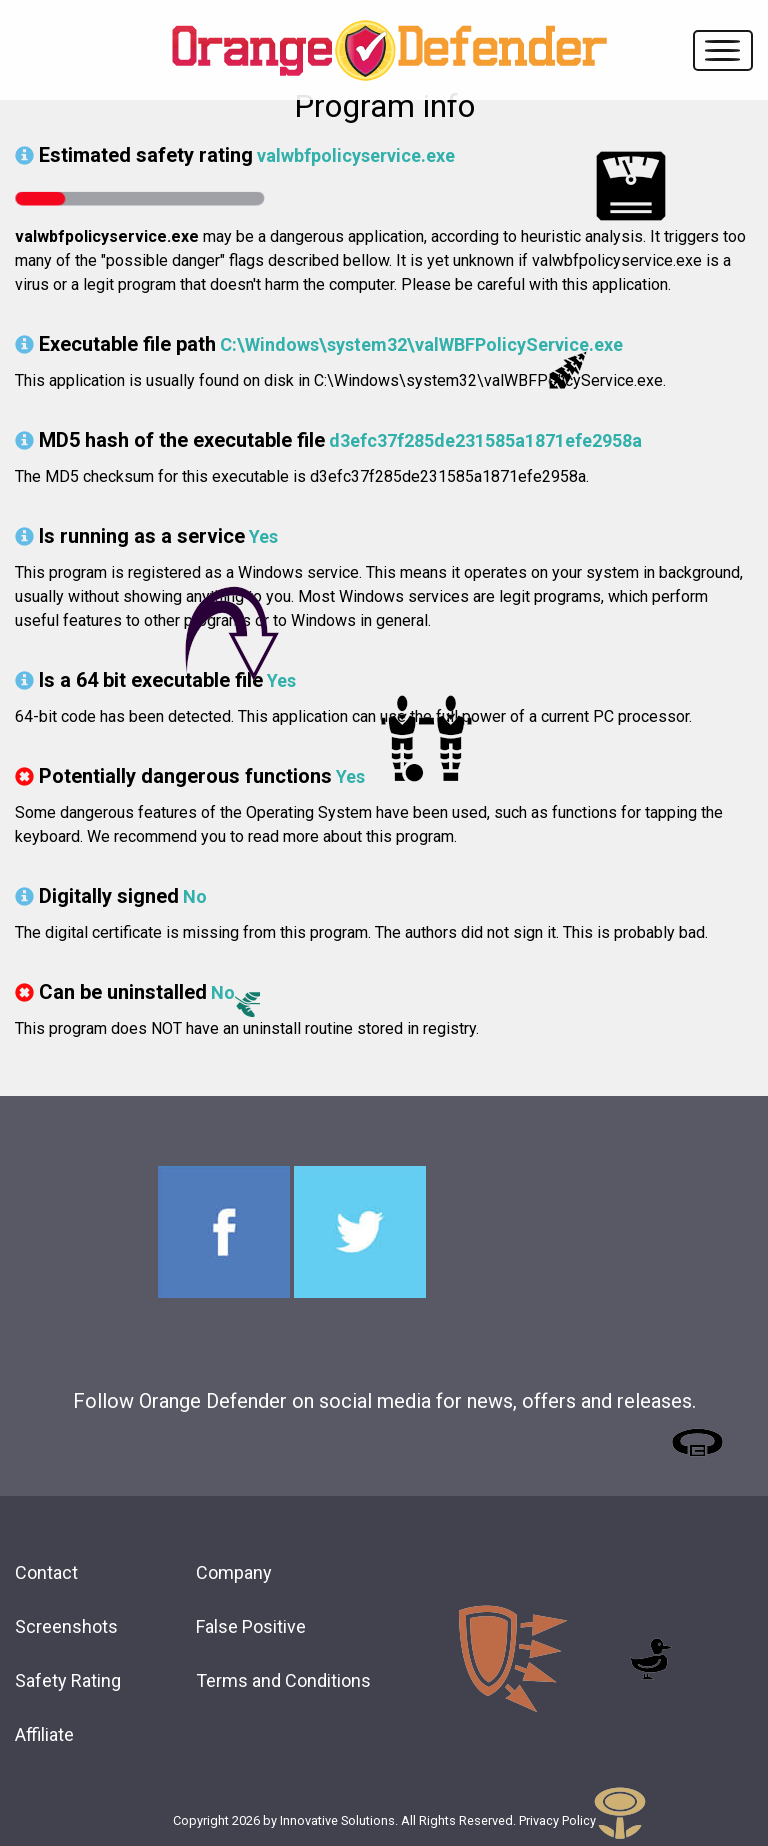 The image size is (768, 1846). Describe the element at coordinates (651, 1659) in the screenshot. I see `decorative duck icon for game interface` at that location.